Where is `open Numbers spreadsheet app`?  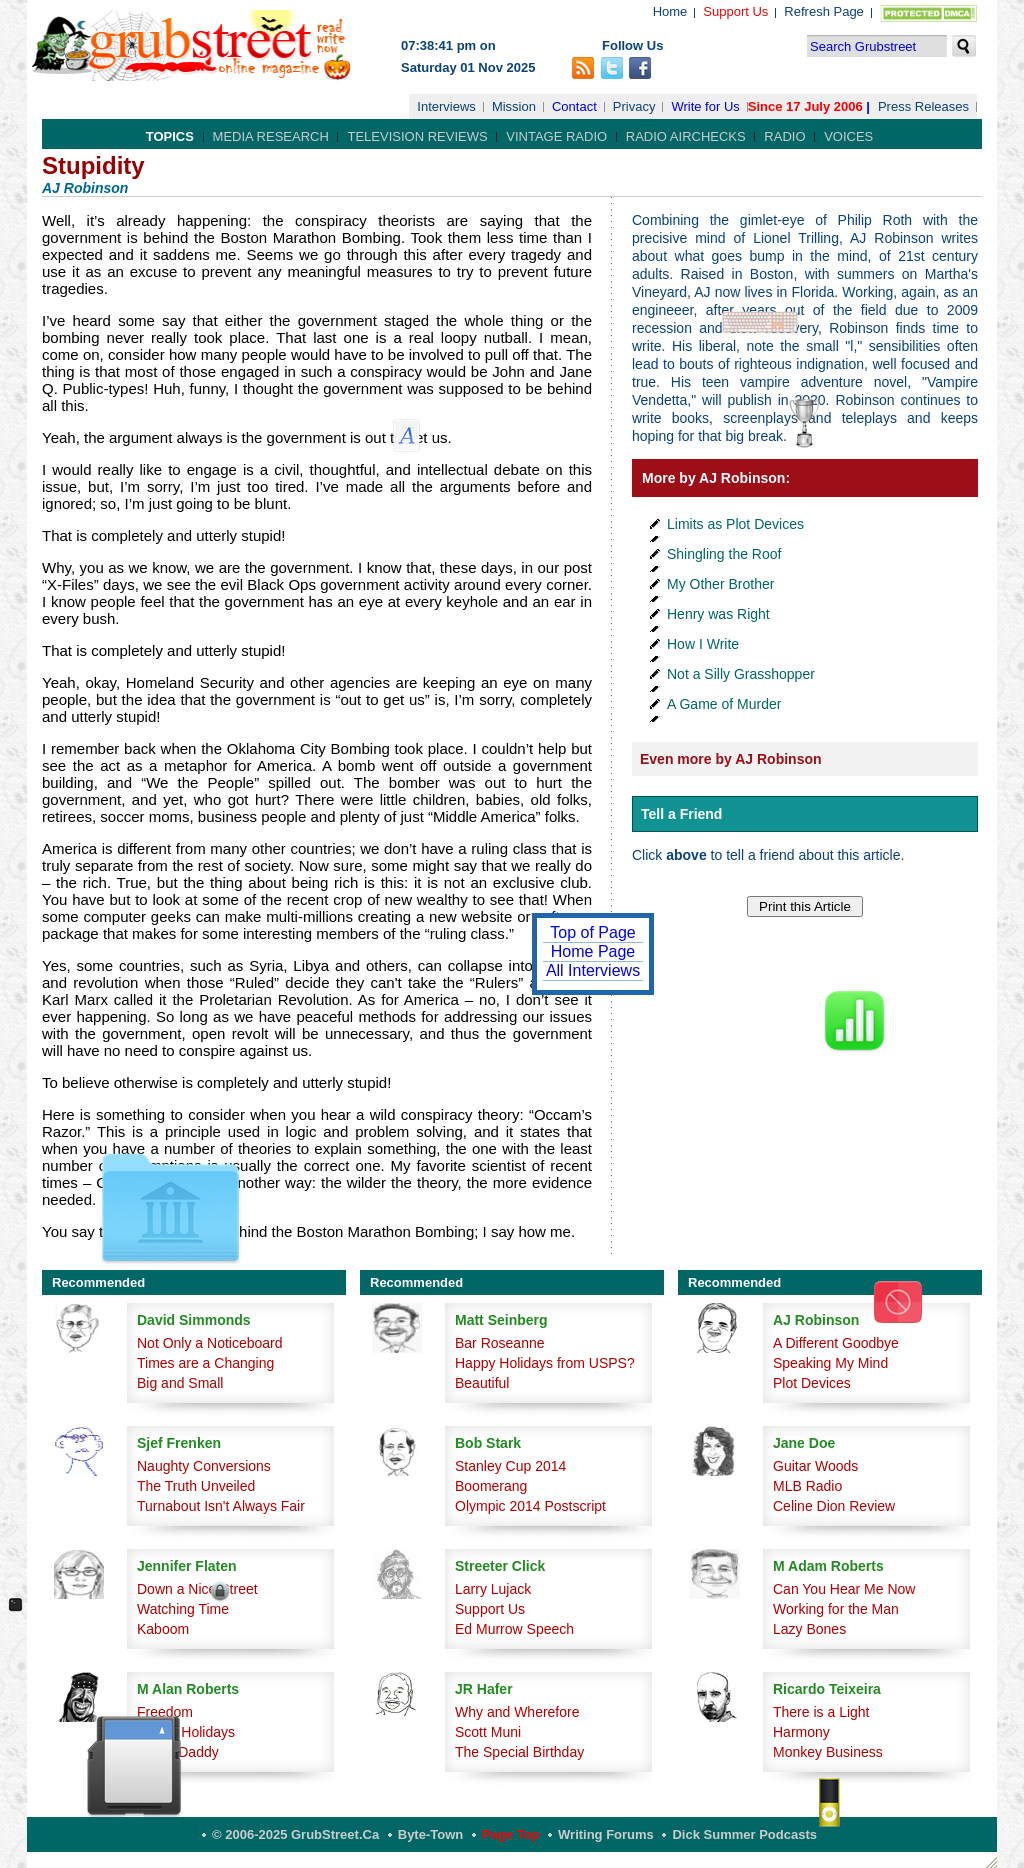 open Numbers spreadsheet app is located at coordinates (854, 1020).